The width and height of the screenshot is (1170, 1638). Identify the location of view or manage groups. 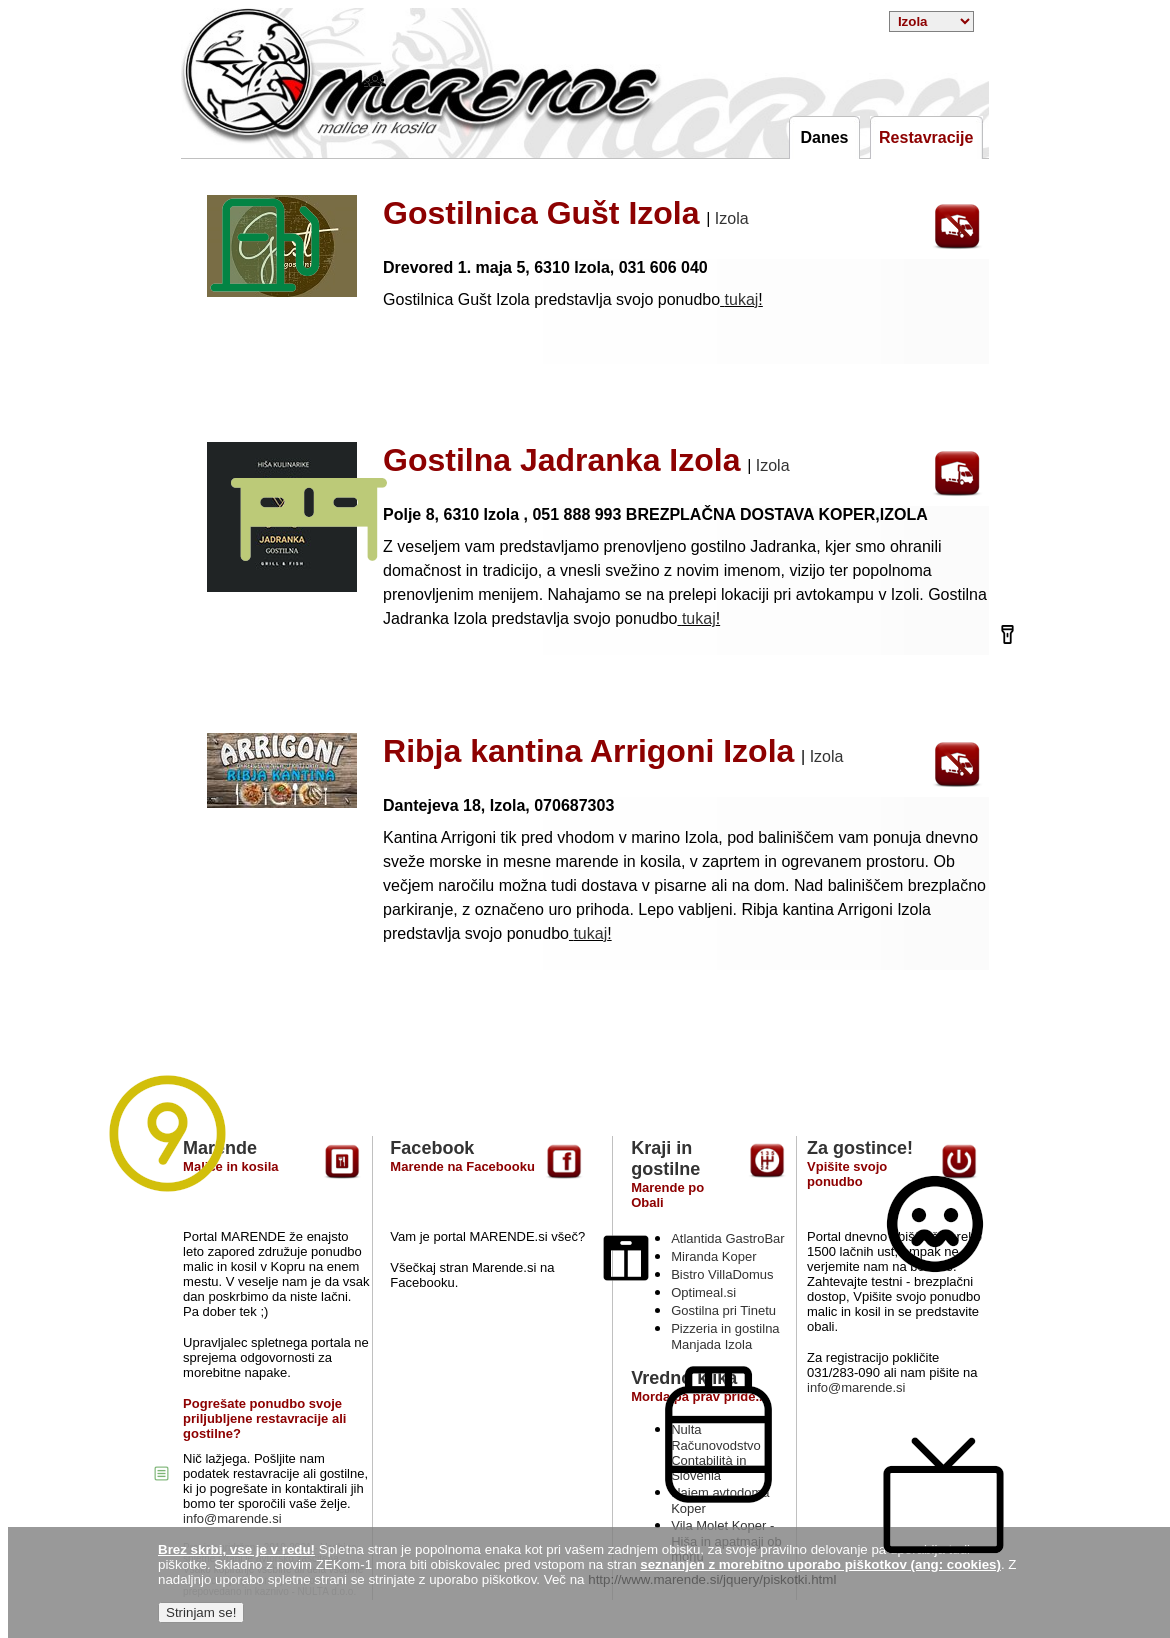
(375, 81).